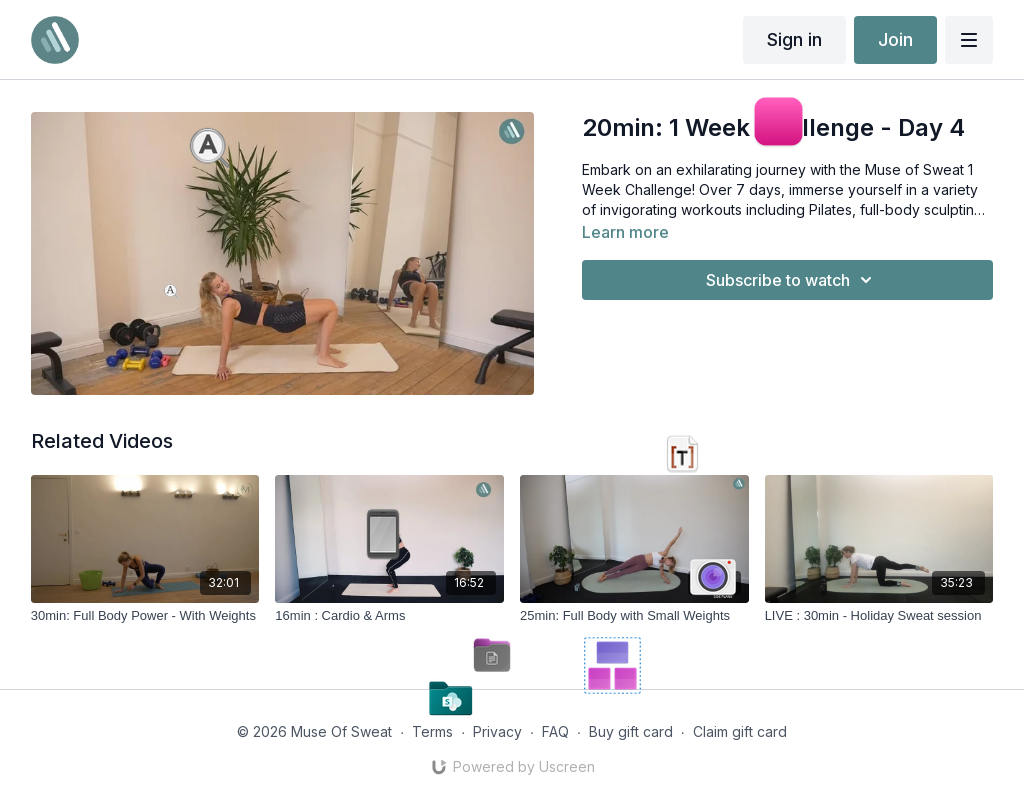  What do you see at coordinates (450, 699) in the screenshot?
I see `open microsoft sharepoint folder` at bounding box center [450, 699].